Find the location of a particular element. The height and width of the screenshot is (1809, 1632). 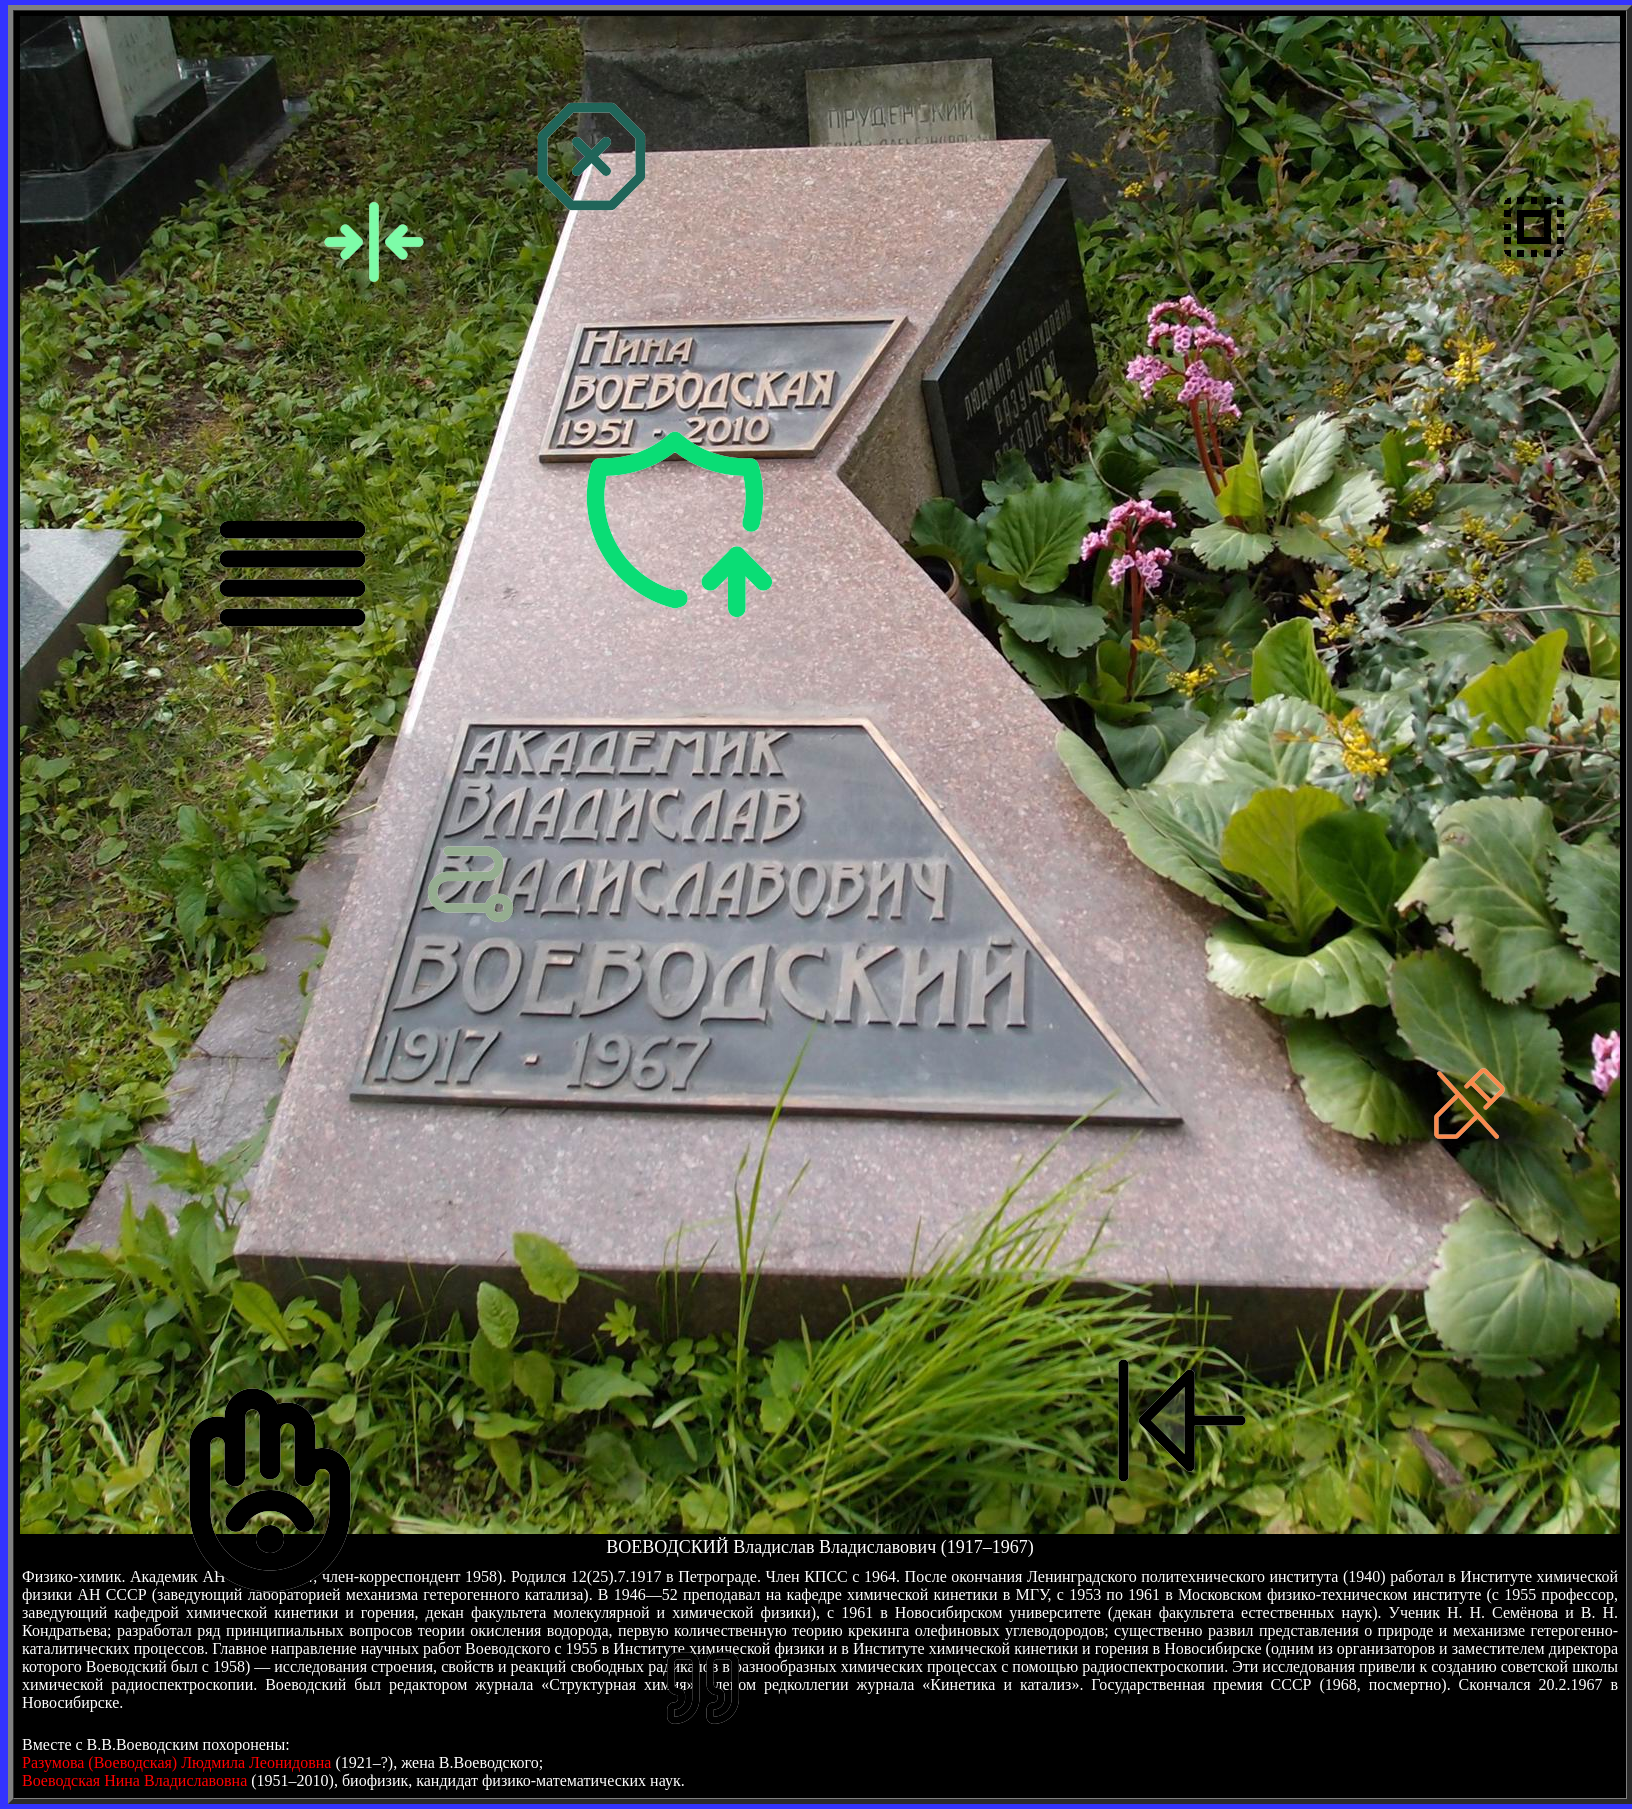

insert a block quote is located at coordinates (703, 1688).